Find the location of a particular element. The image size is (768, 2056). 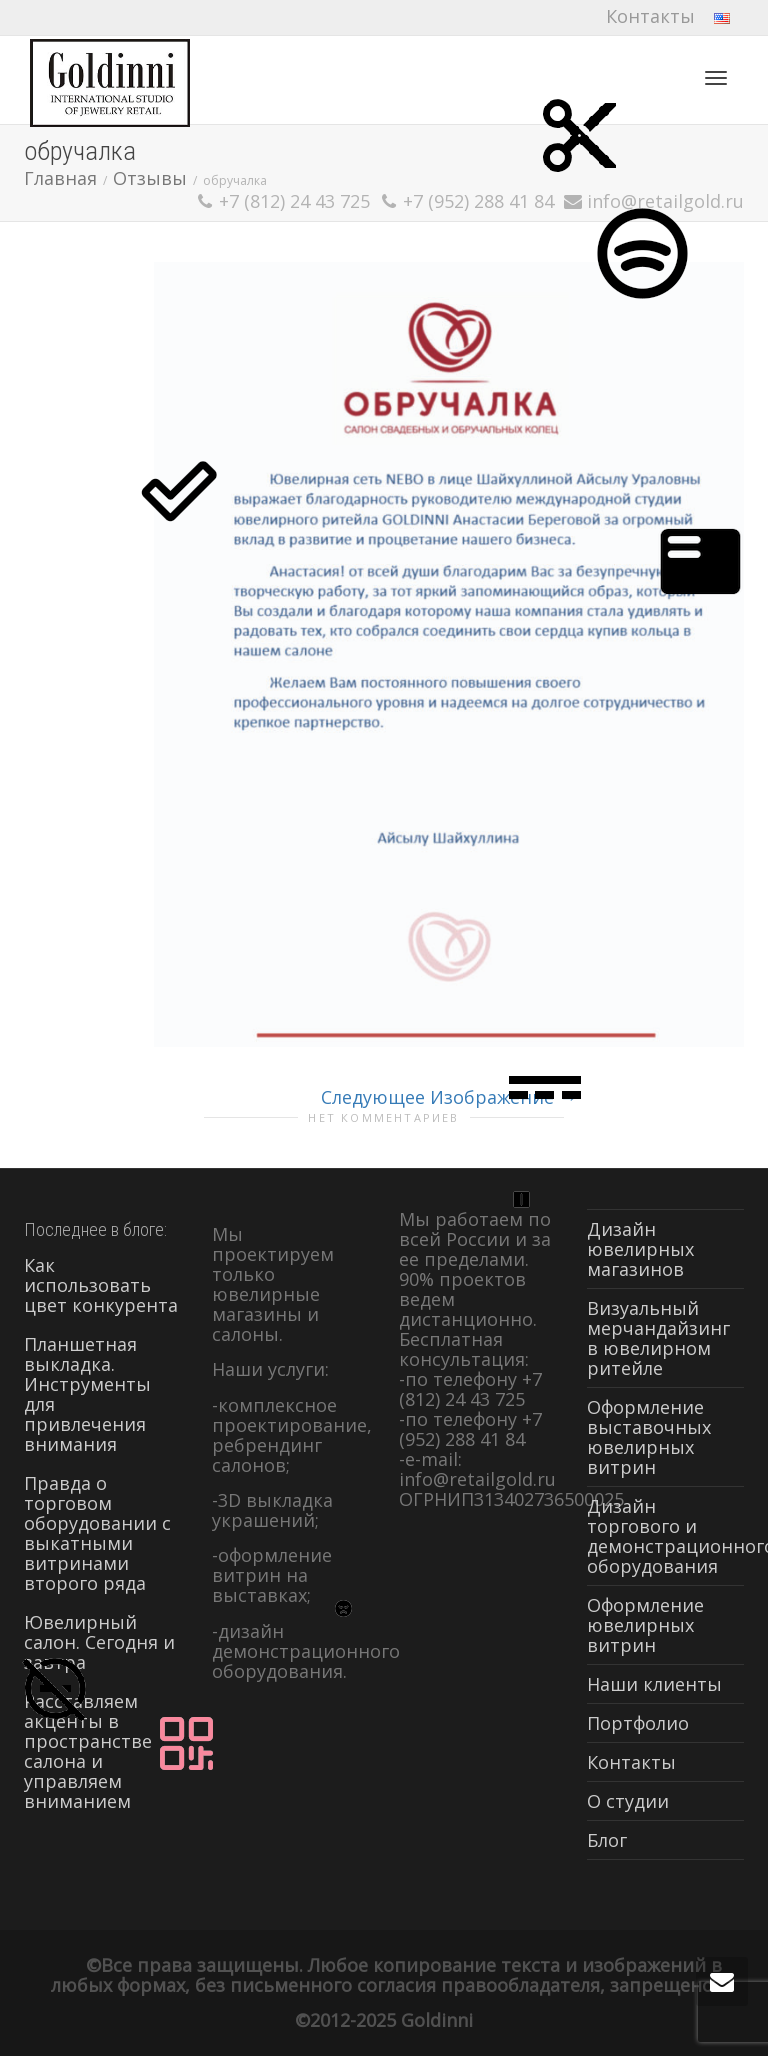

do not disturb mode is disabled is located at coordinates (55, 1688).